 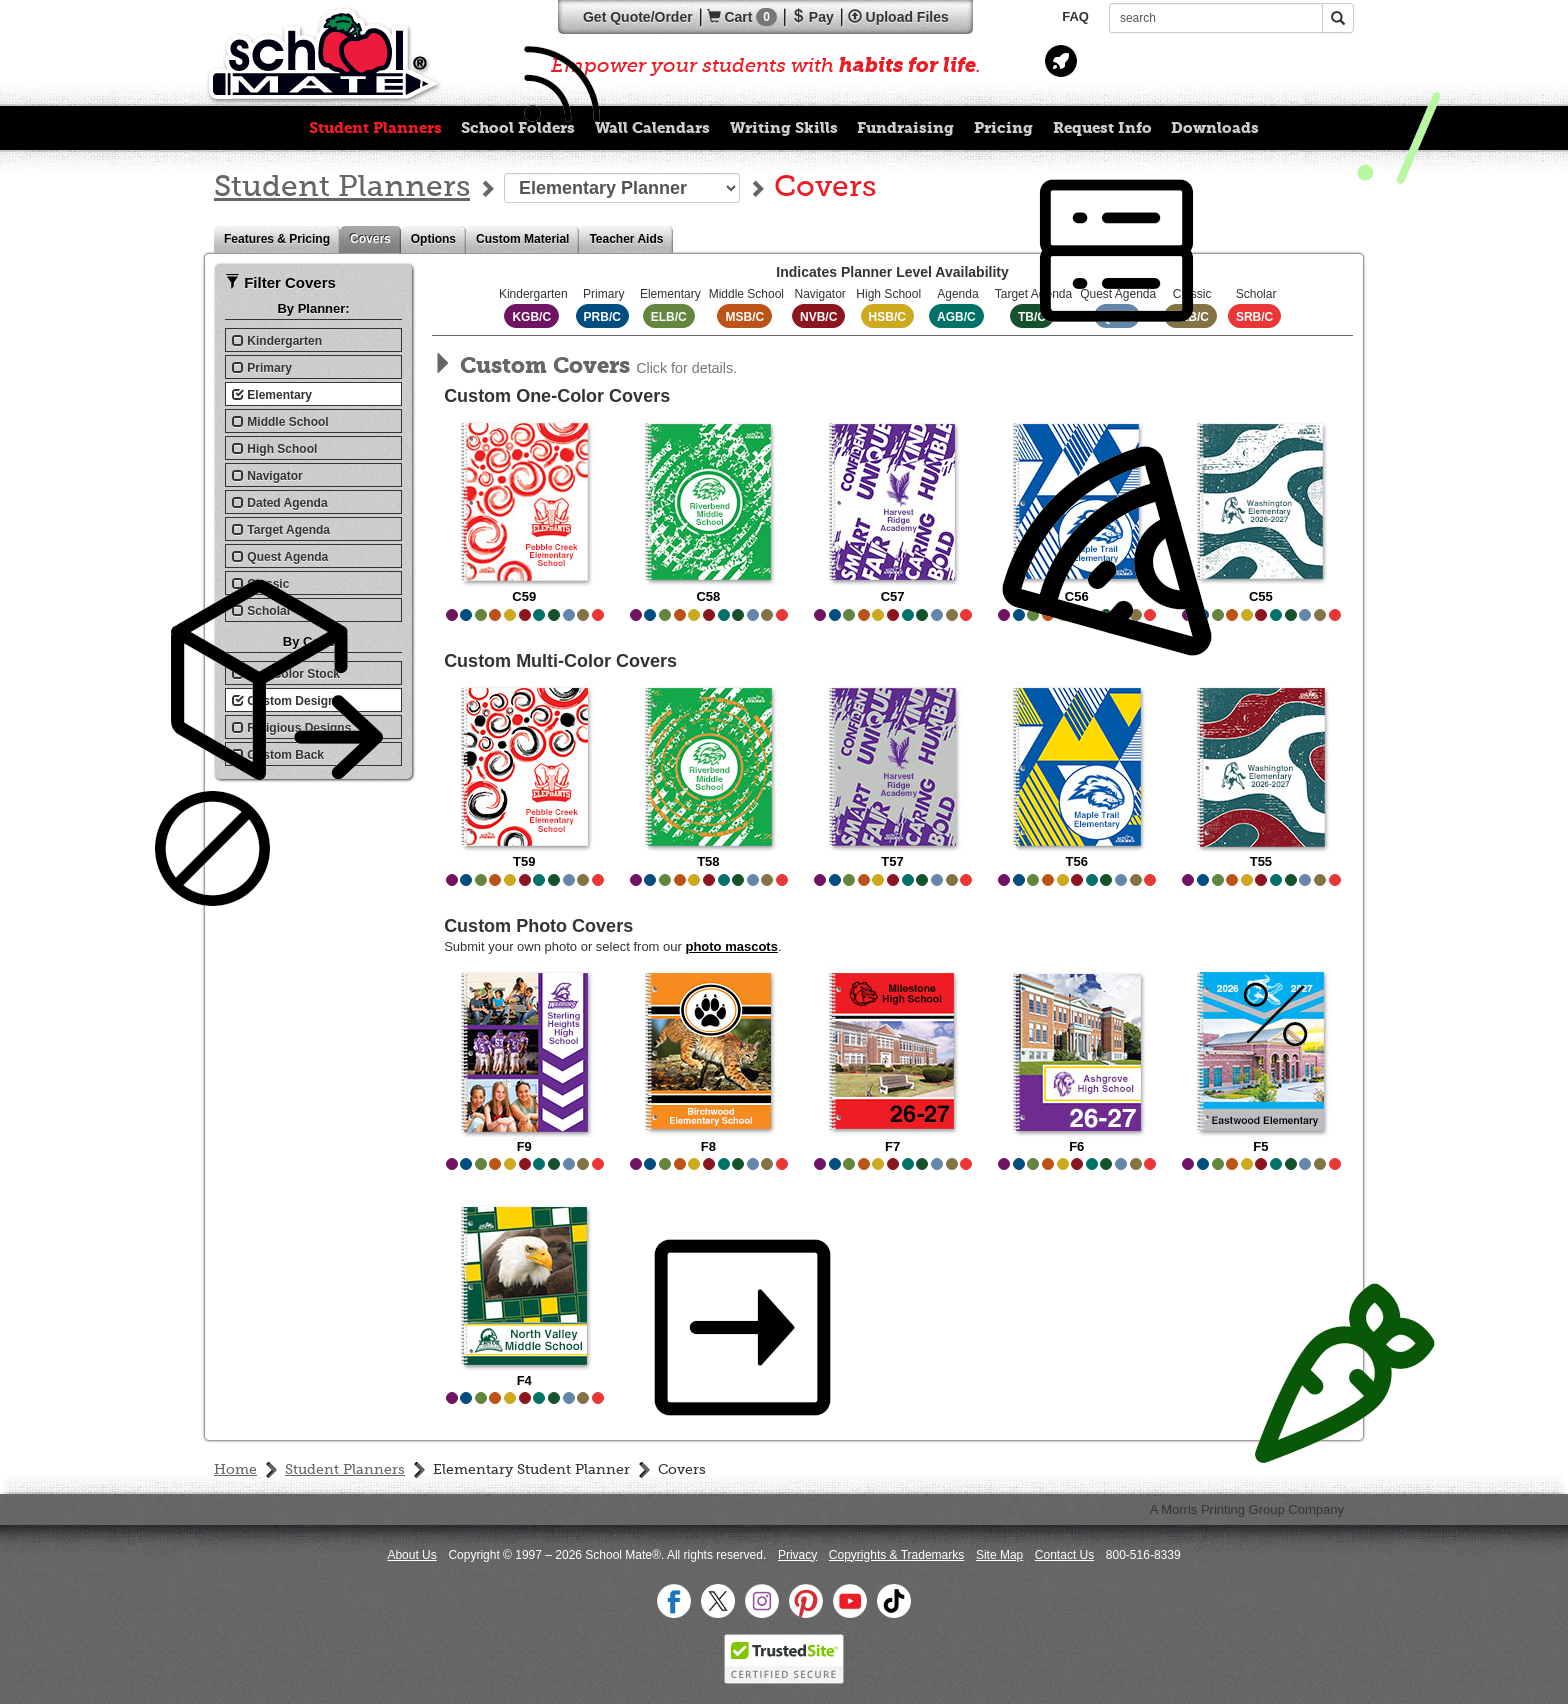 I want to click on boost or promote a post in your feed, so click(x=1061, y=61).